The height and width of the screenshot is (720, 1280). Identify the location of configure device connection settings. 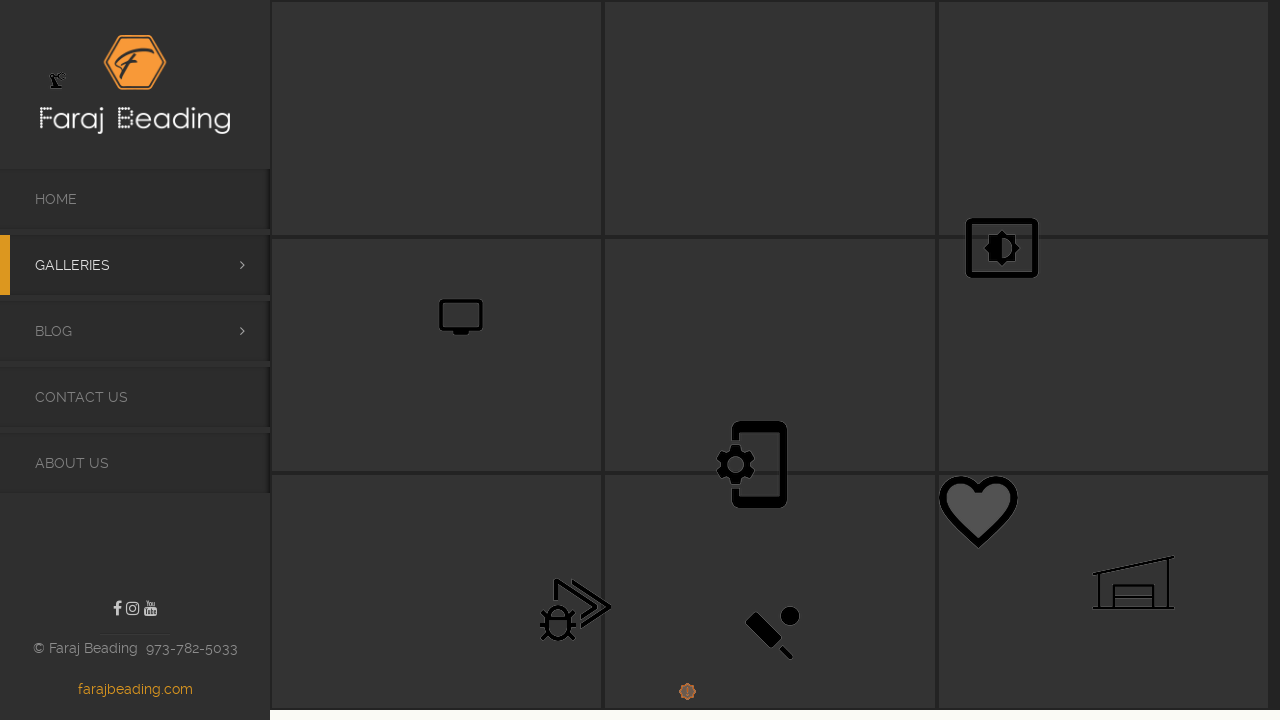
(751, 464).